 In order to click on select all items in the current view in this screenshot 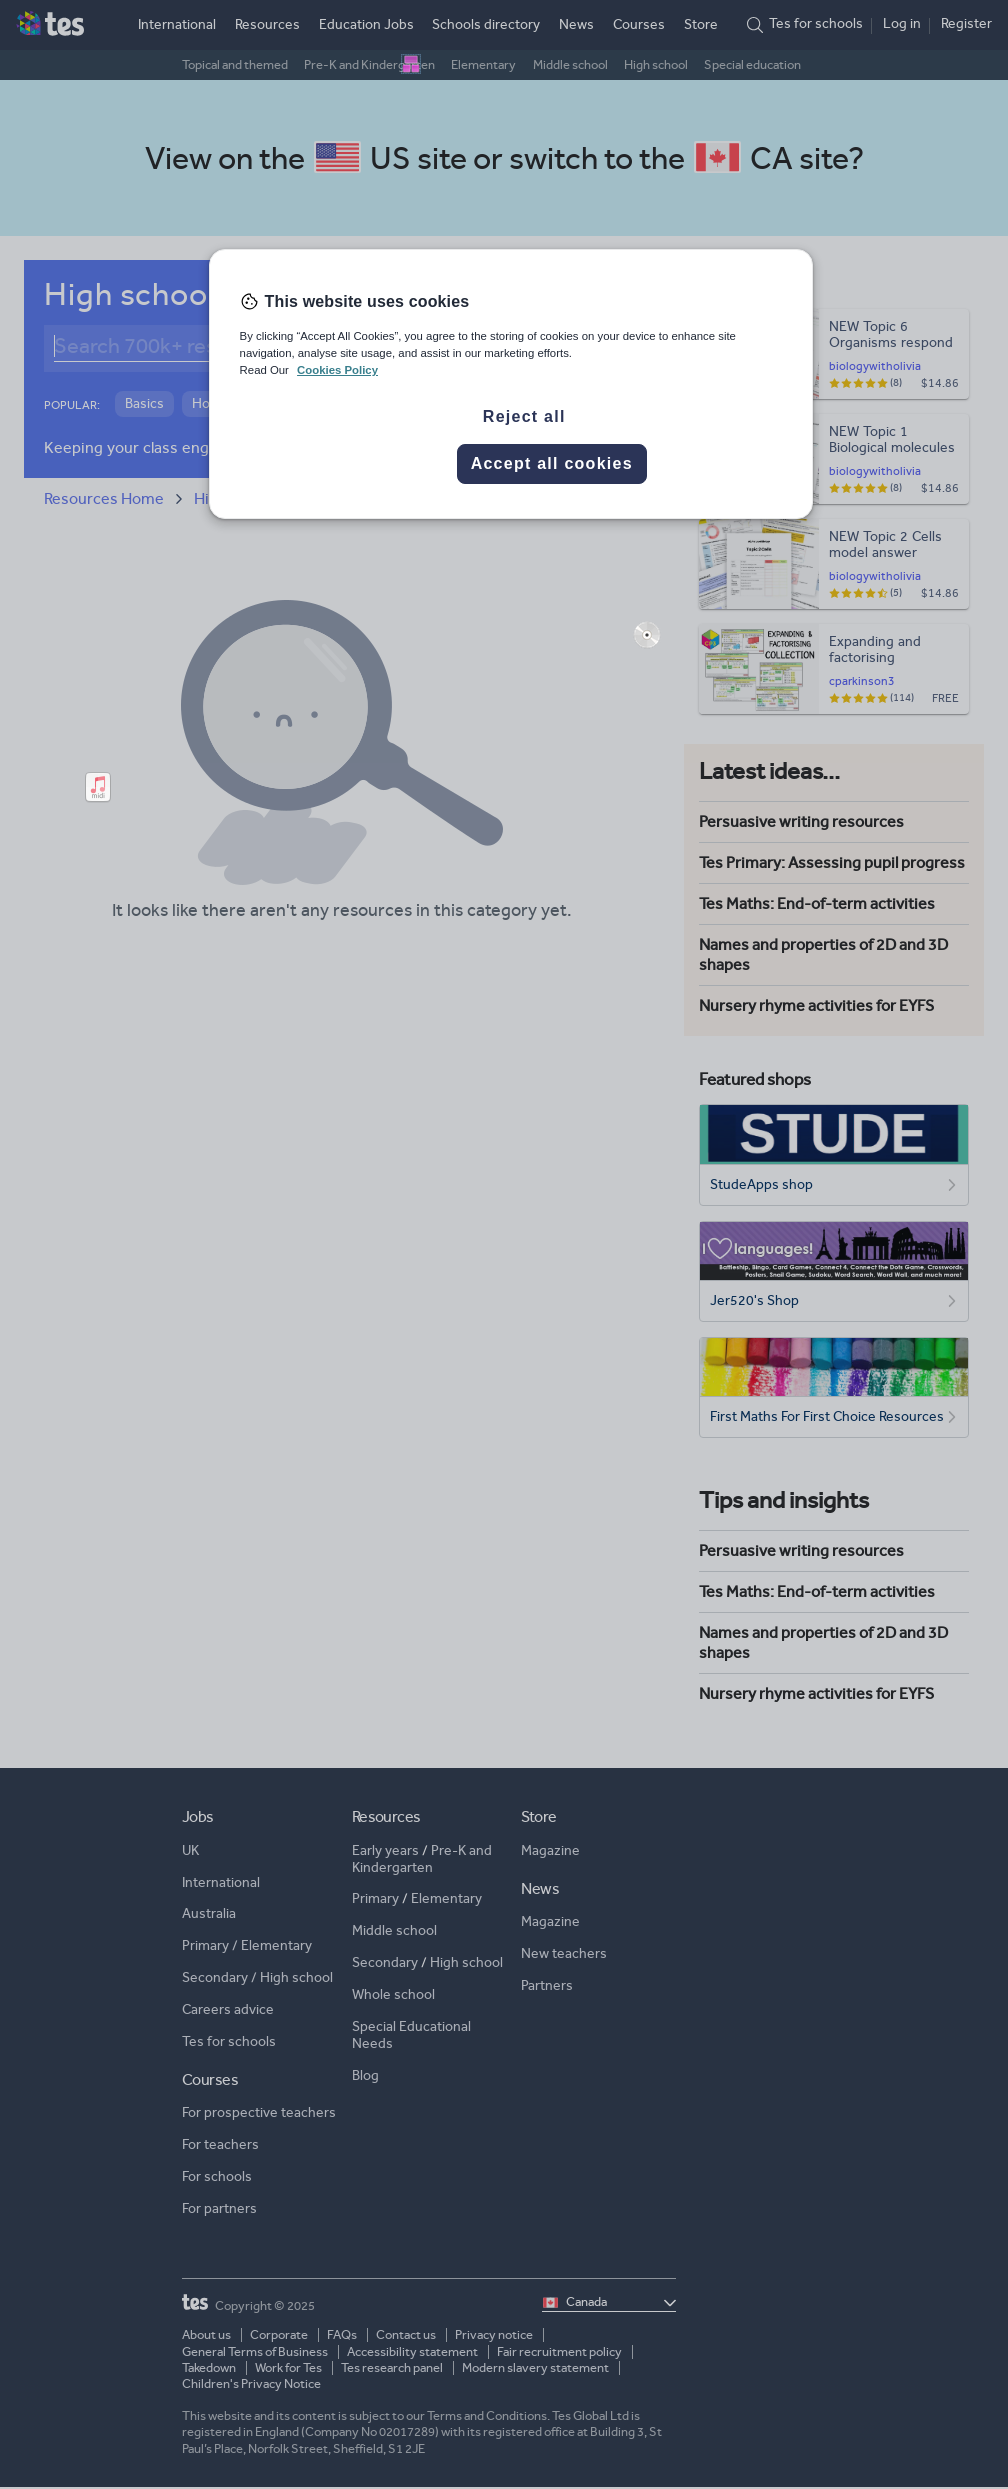, I will do `click(411, 64)`.